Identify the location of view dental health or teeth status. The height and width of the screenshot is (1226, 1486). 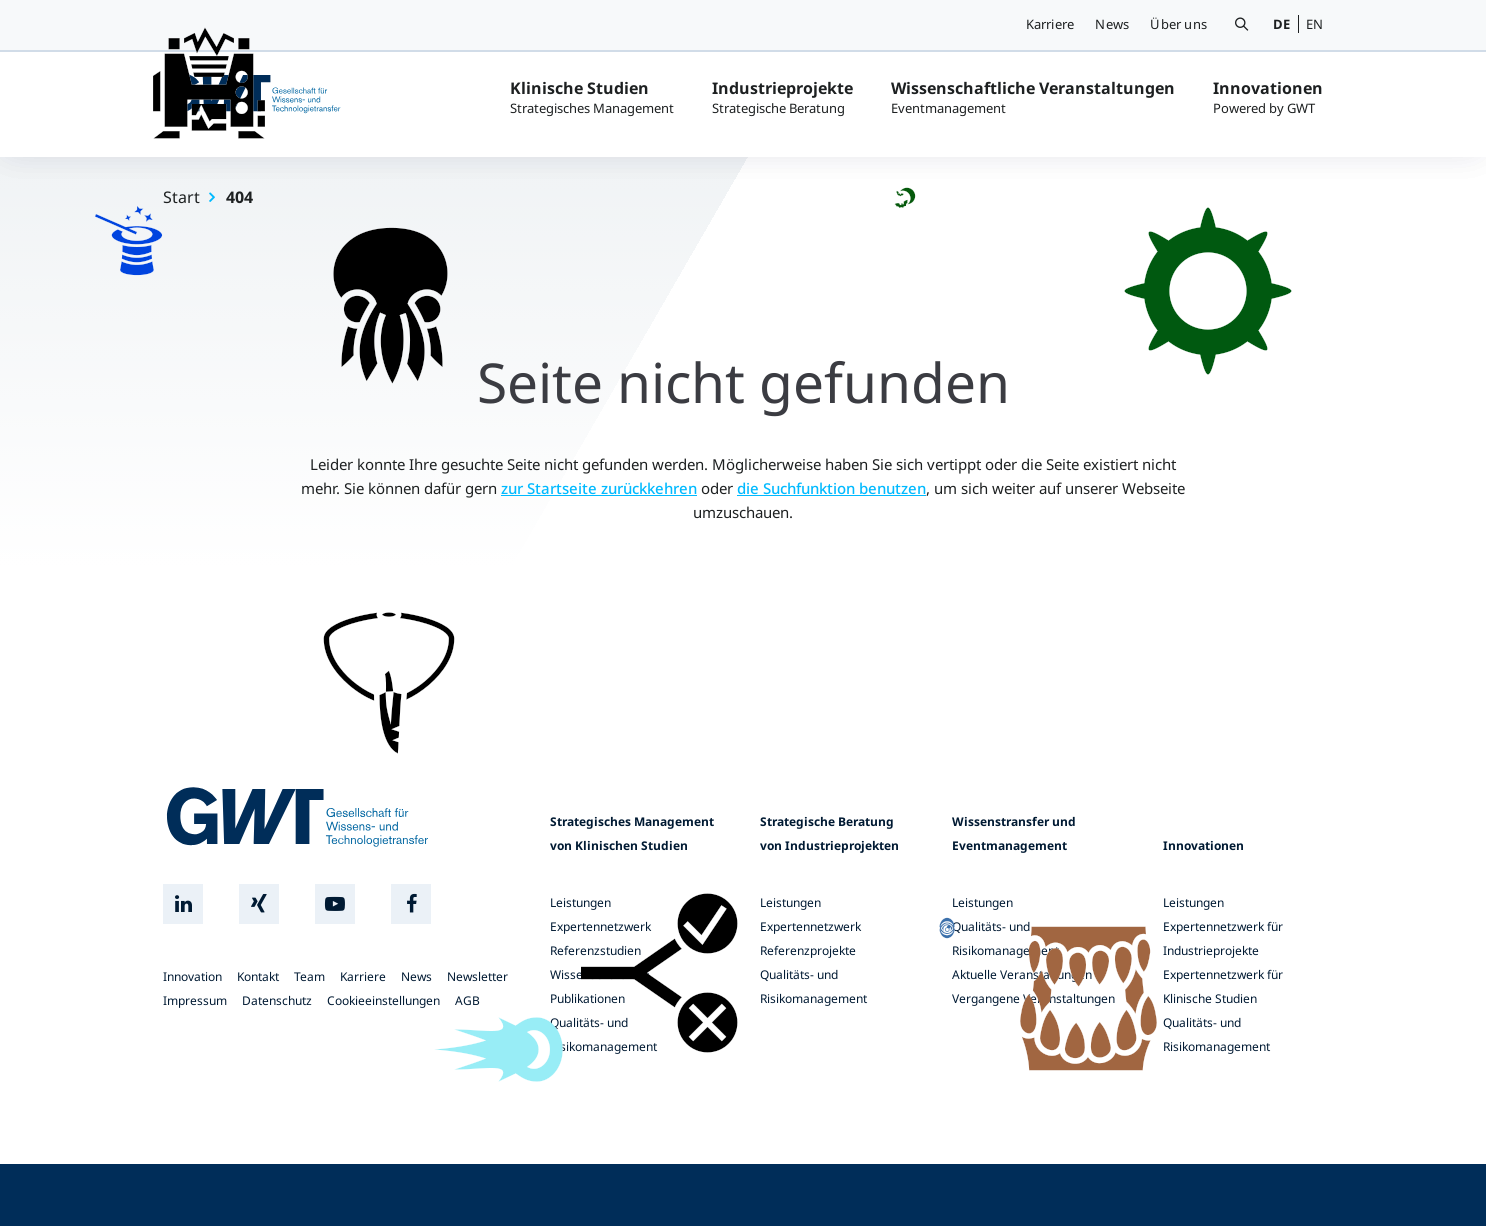
(1088, 998).